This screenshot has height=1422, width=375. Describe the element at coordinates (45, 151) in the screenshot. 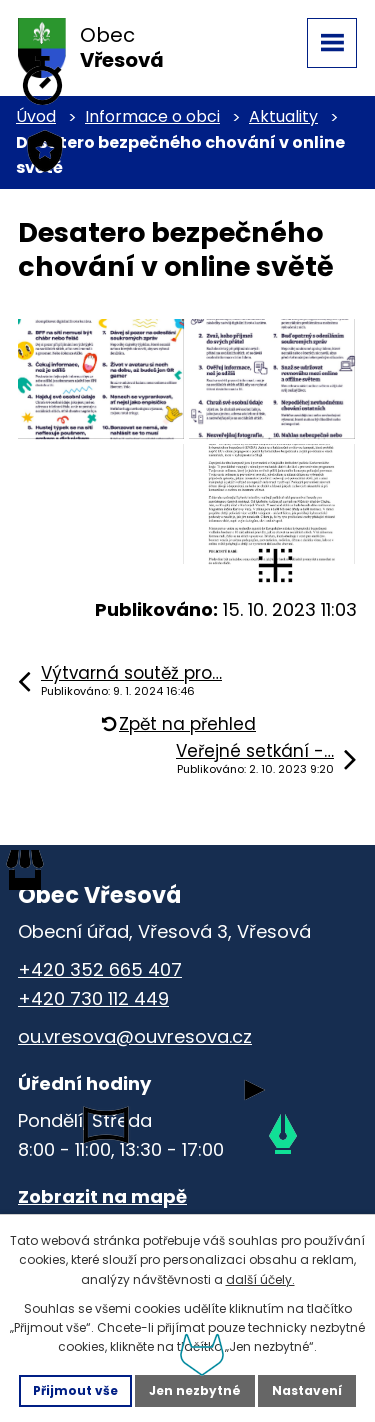

I see `access local police or emergency services` at that location.